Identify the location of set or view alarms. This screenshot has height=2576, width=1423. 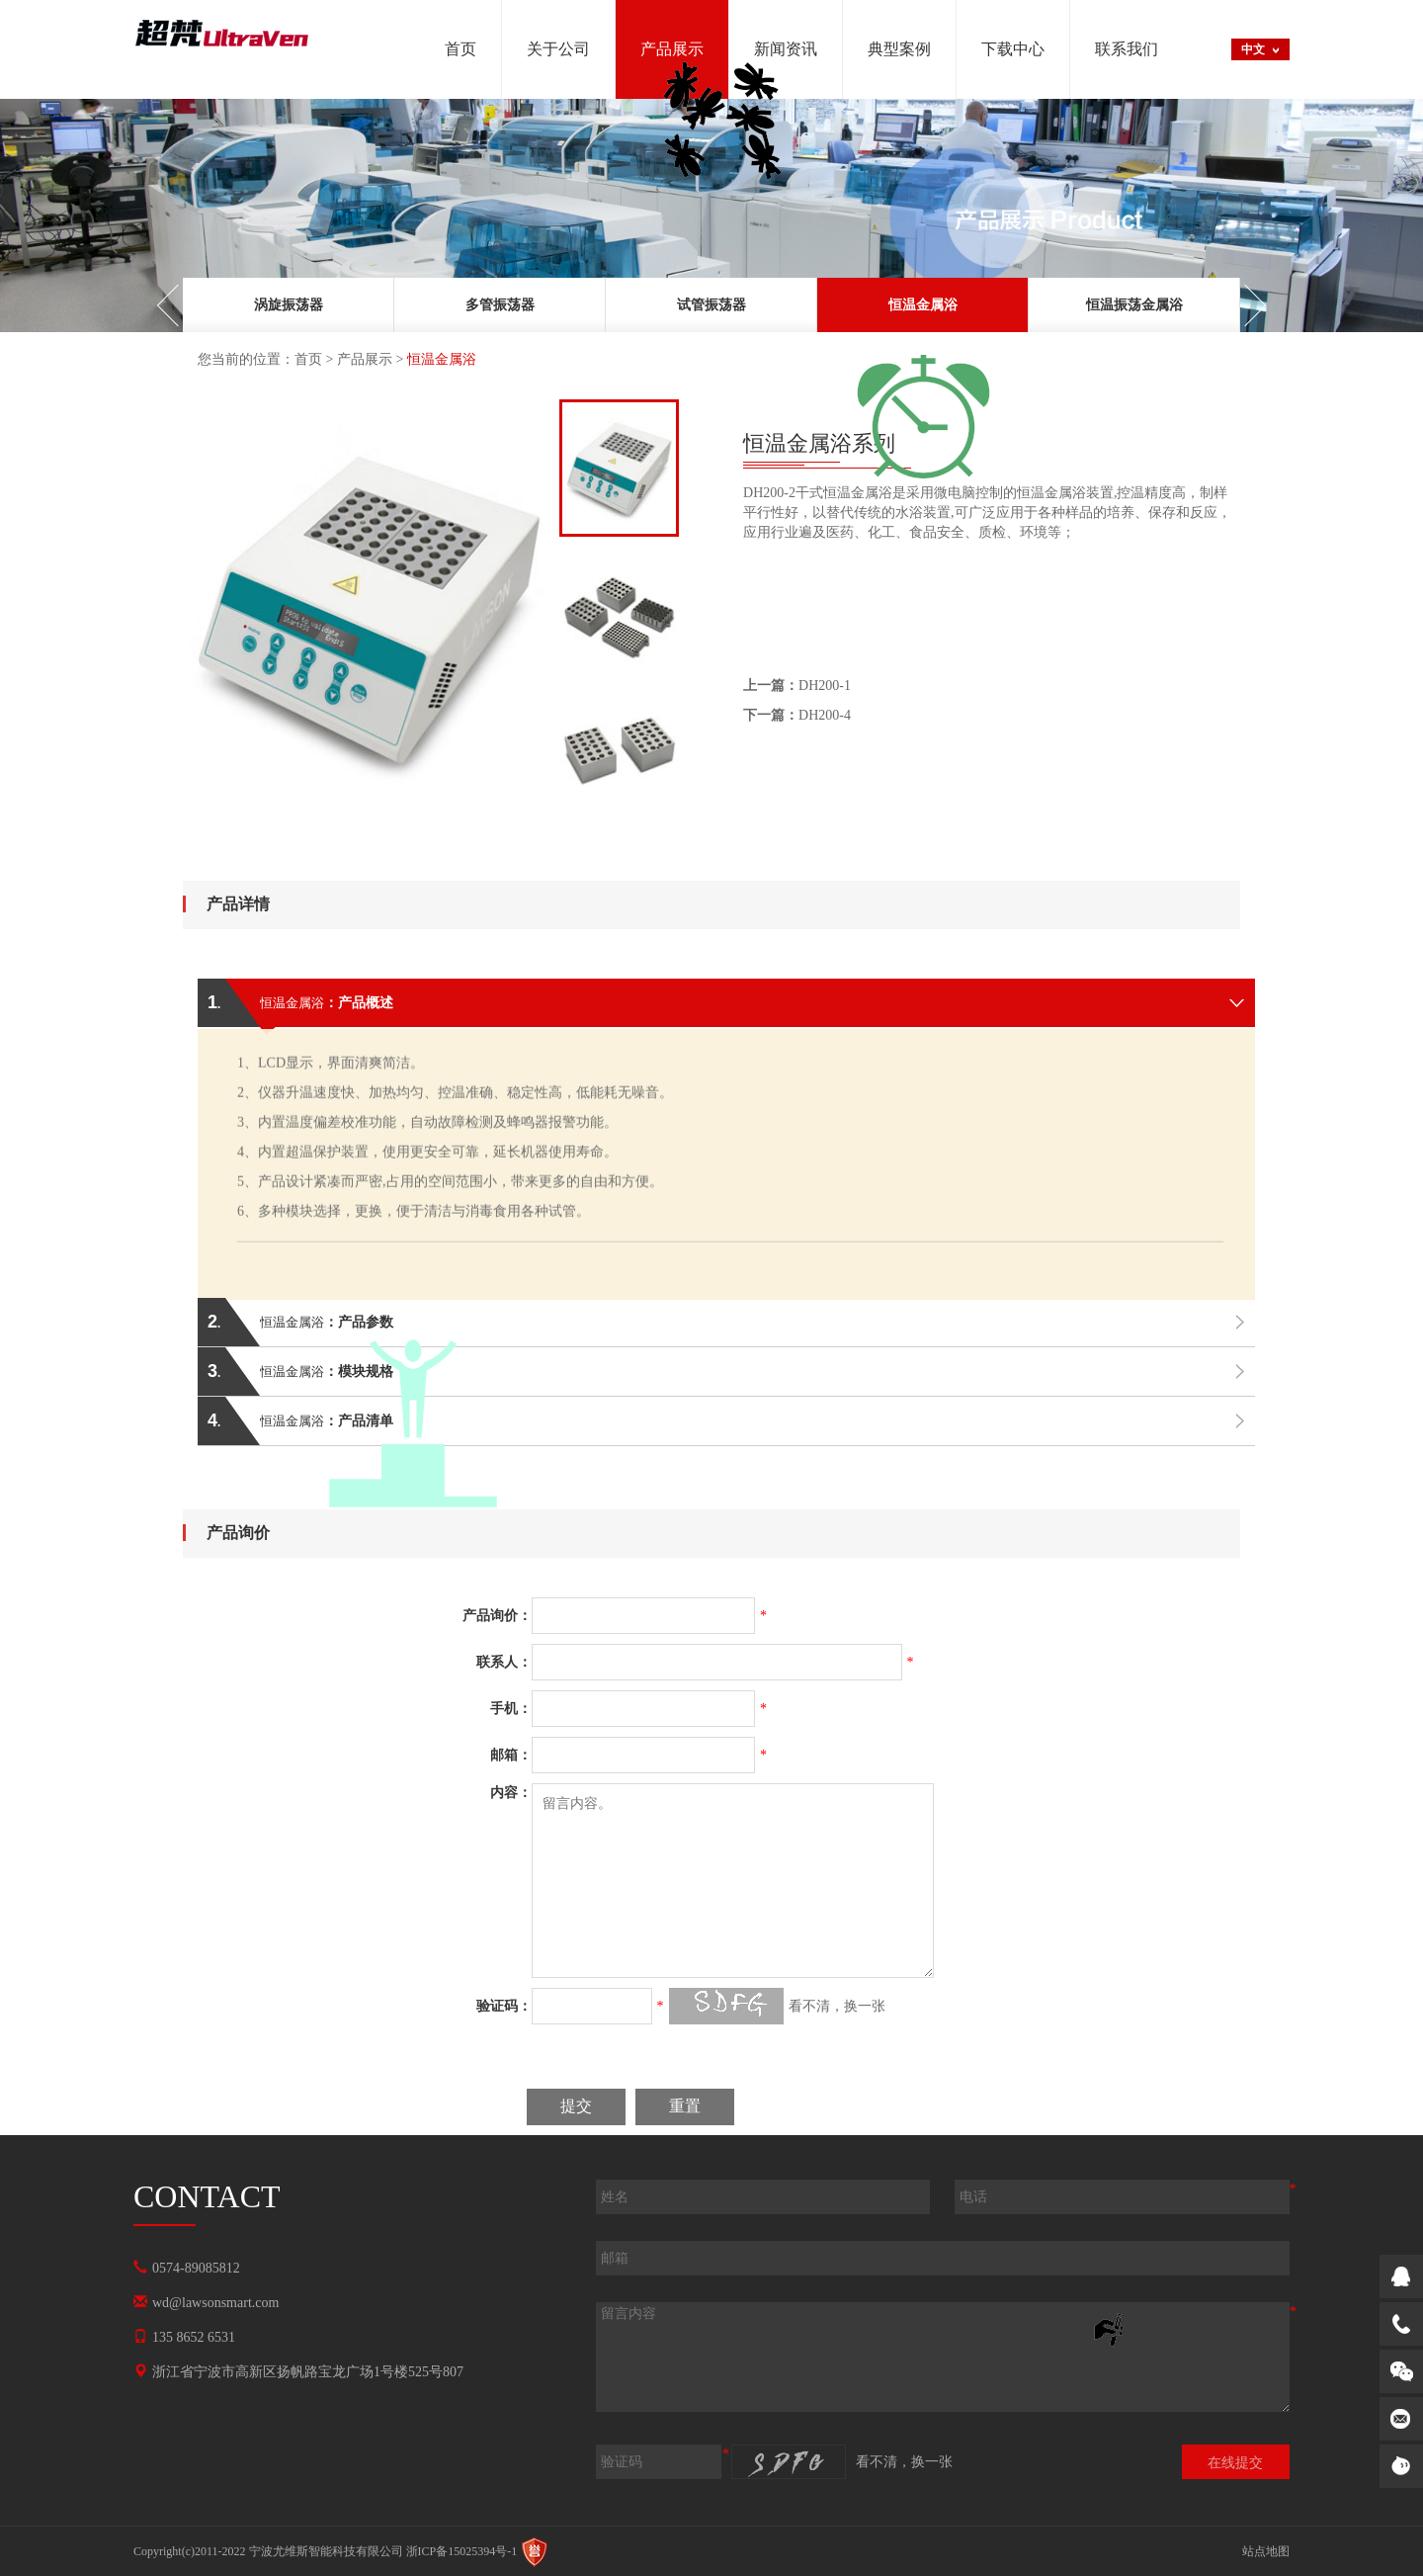
(923, 416).